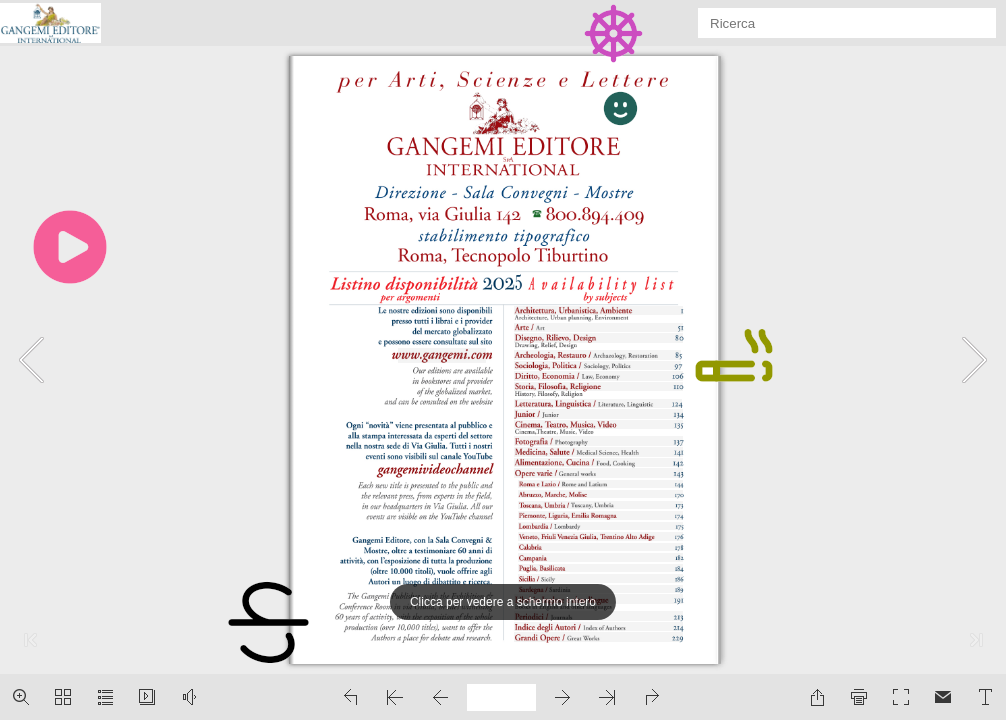  What do you see at coordinates (268, 622) in the screenshot?
I see `apply strikethrough formatting to selected text` at bounding box center [268, 622].